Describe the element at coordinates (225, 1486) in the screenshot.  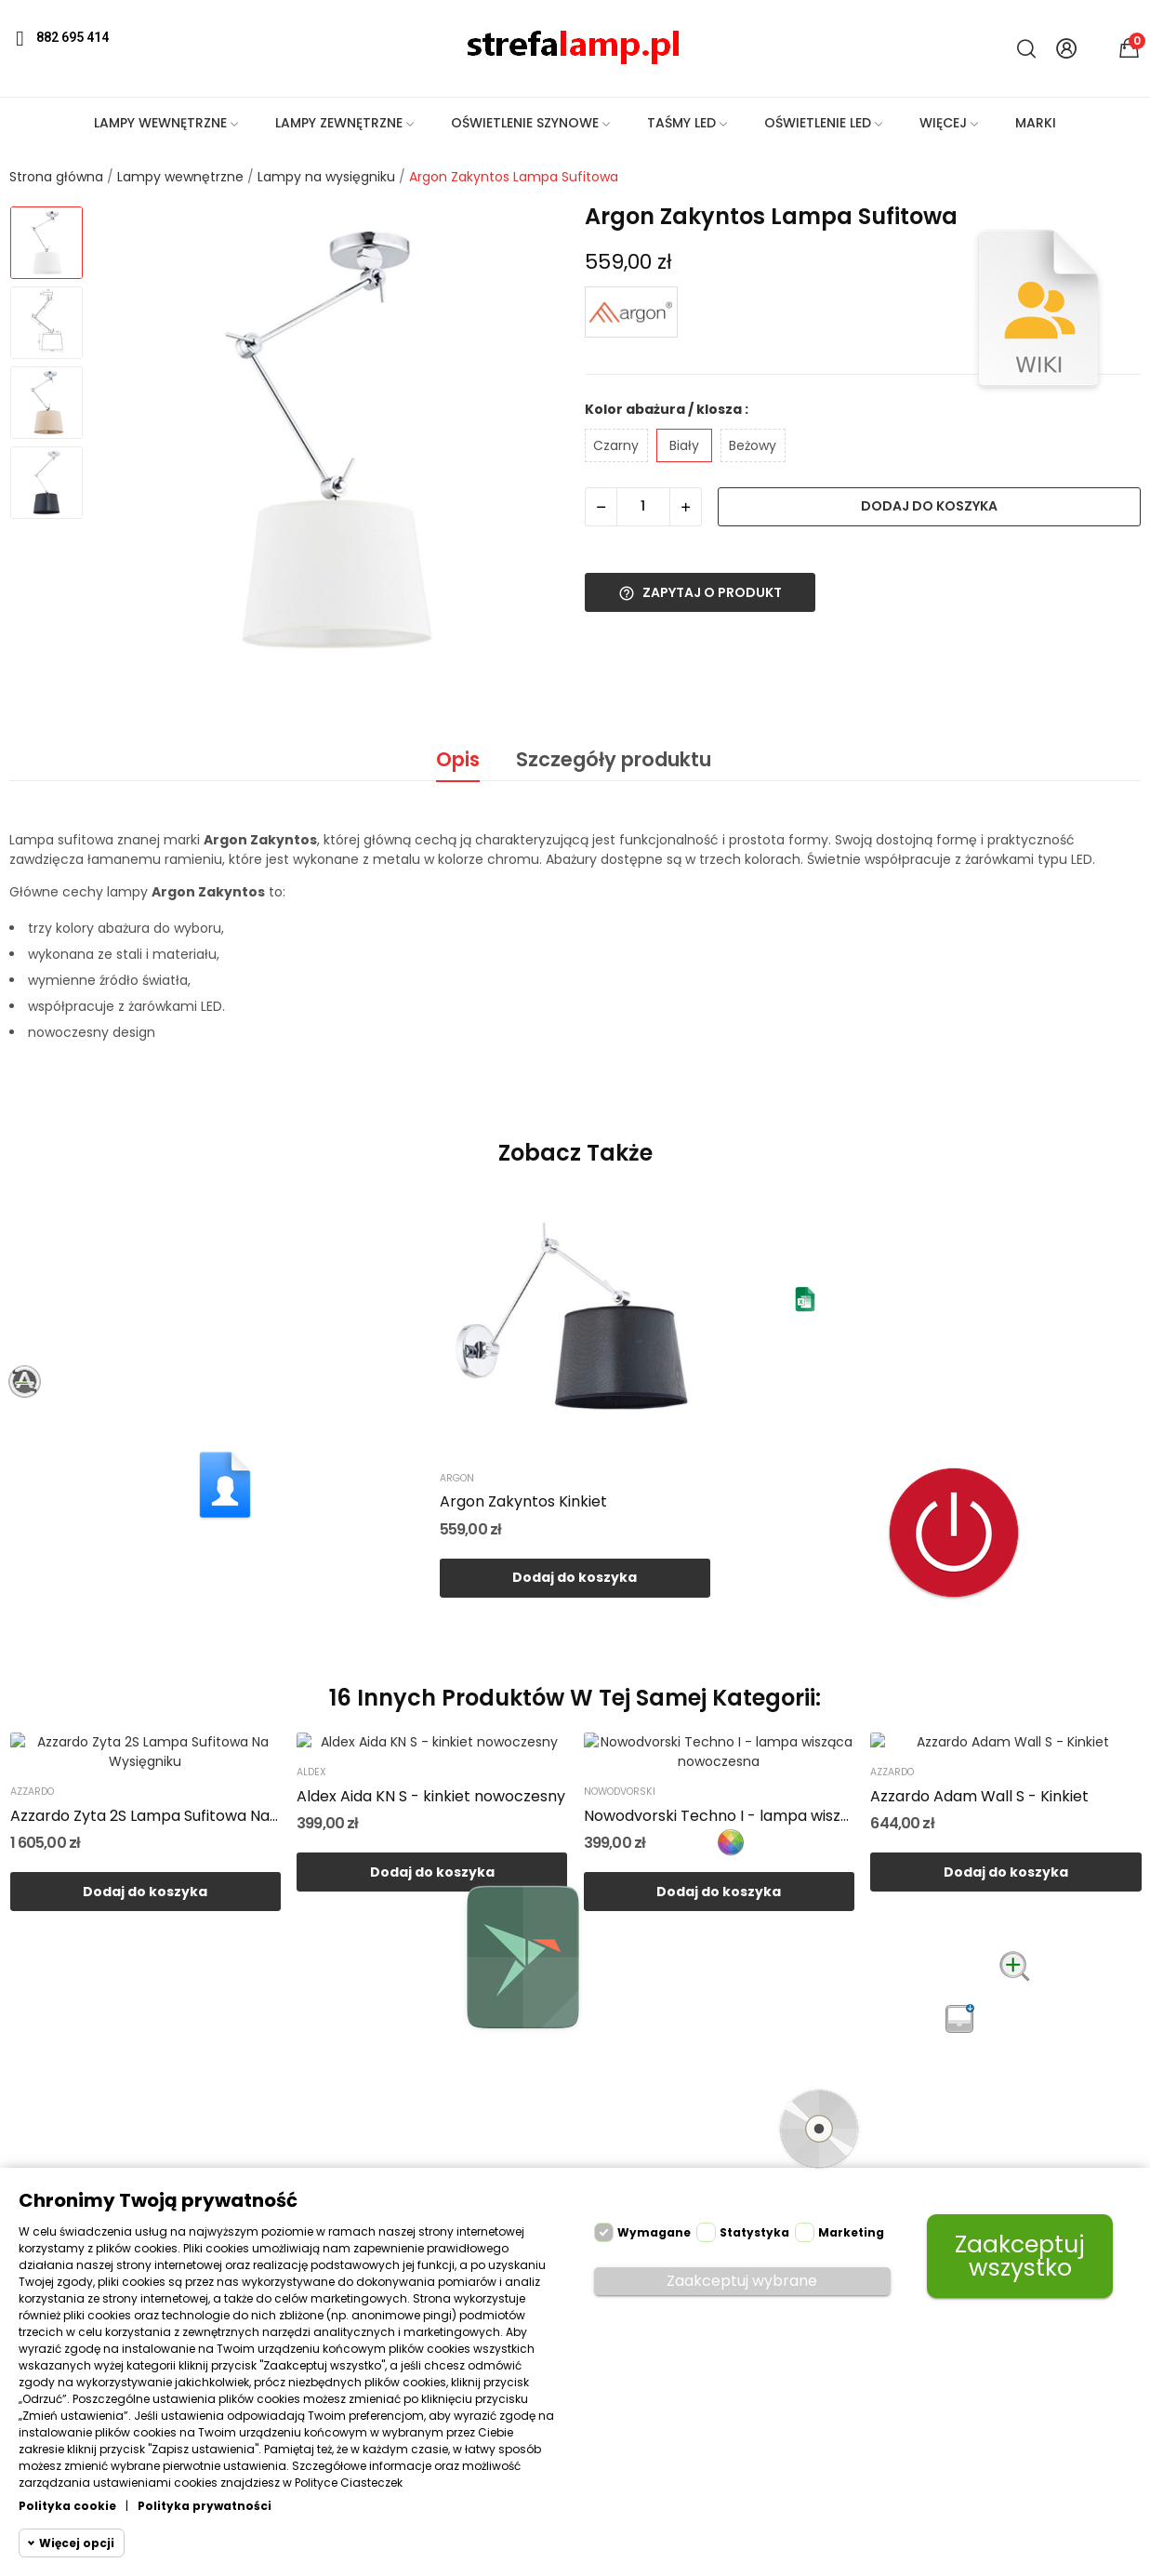
I see `open a contact file` at that location.